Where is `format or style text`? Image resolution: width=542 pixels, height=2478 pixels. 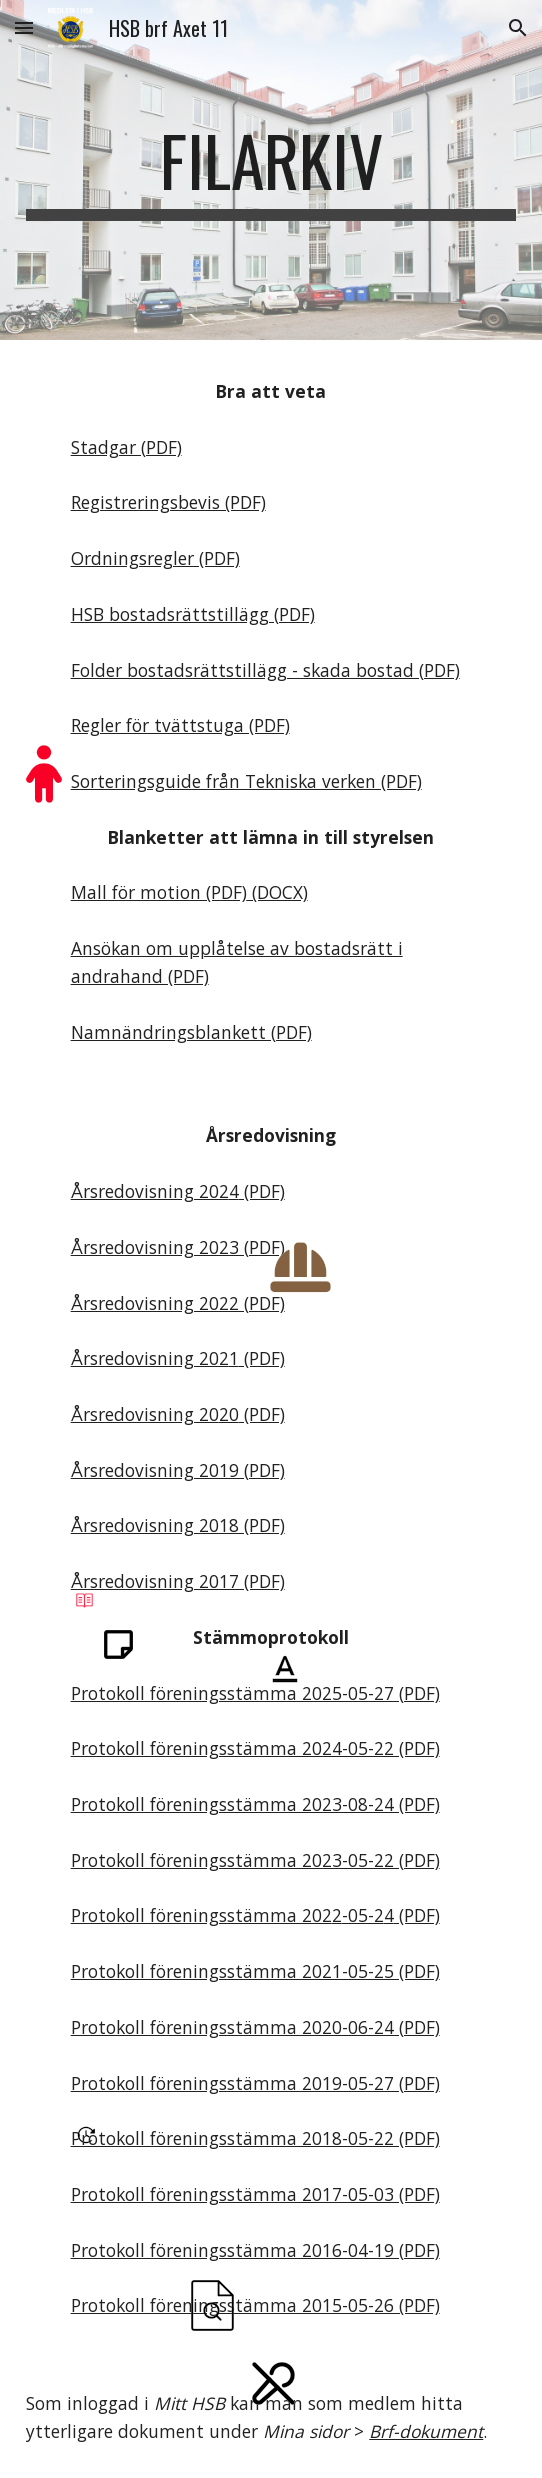 format or style text is located at coordinates (285, 1670).